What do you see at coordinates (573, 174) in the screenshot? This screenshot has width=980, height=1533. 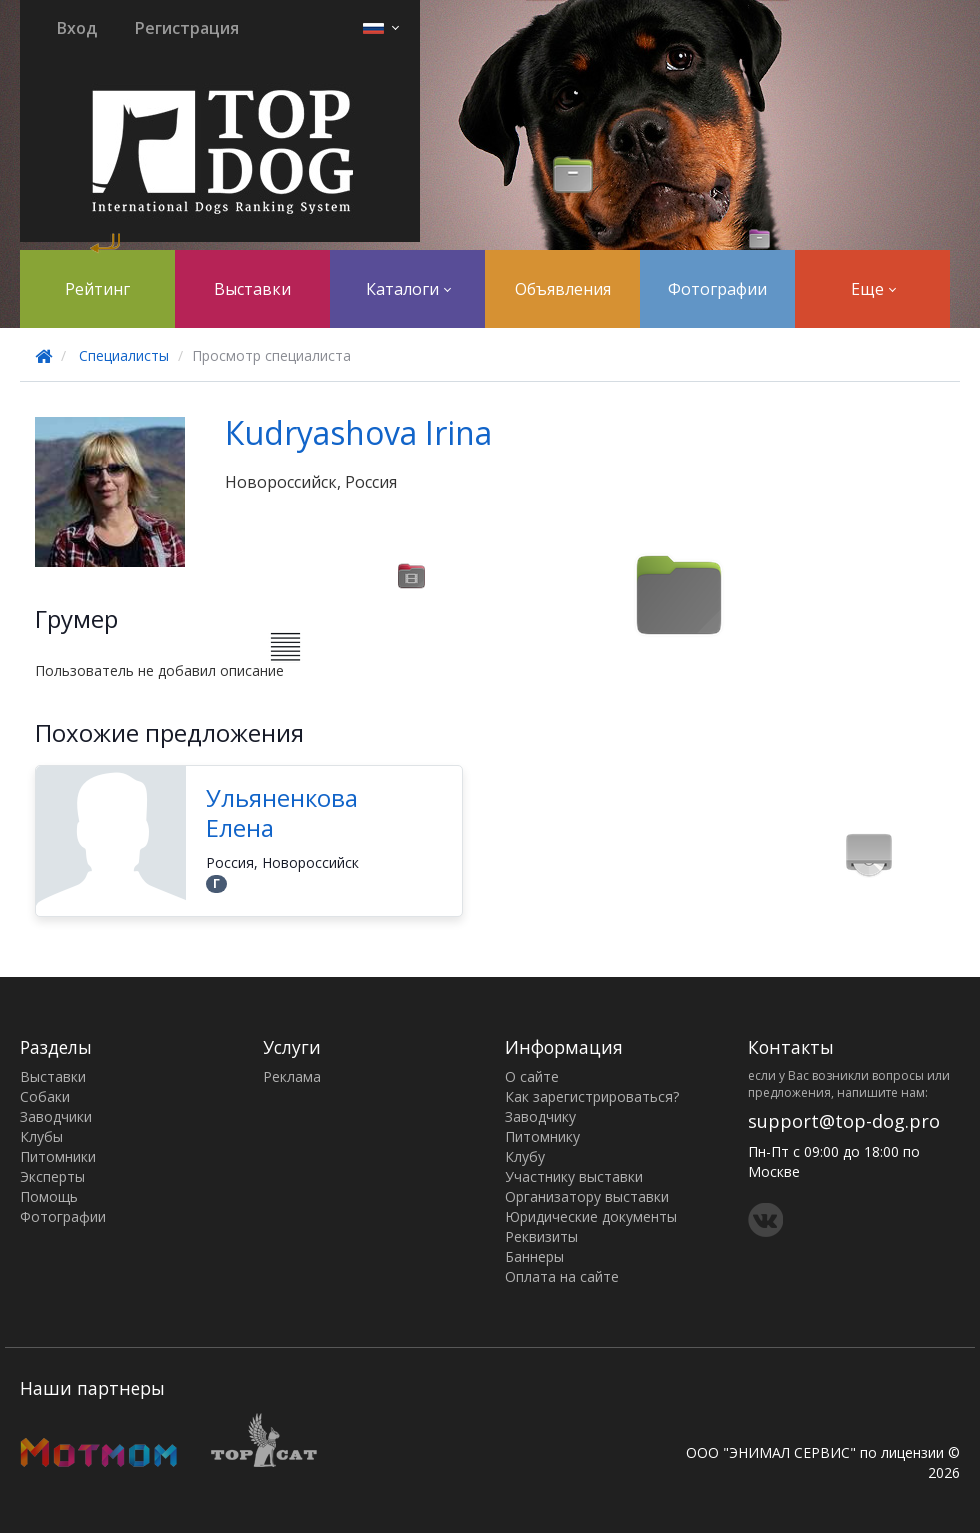 I see `open the file manager` at bounding box center [573, 174].